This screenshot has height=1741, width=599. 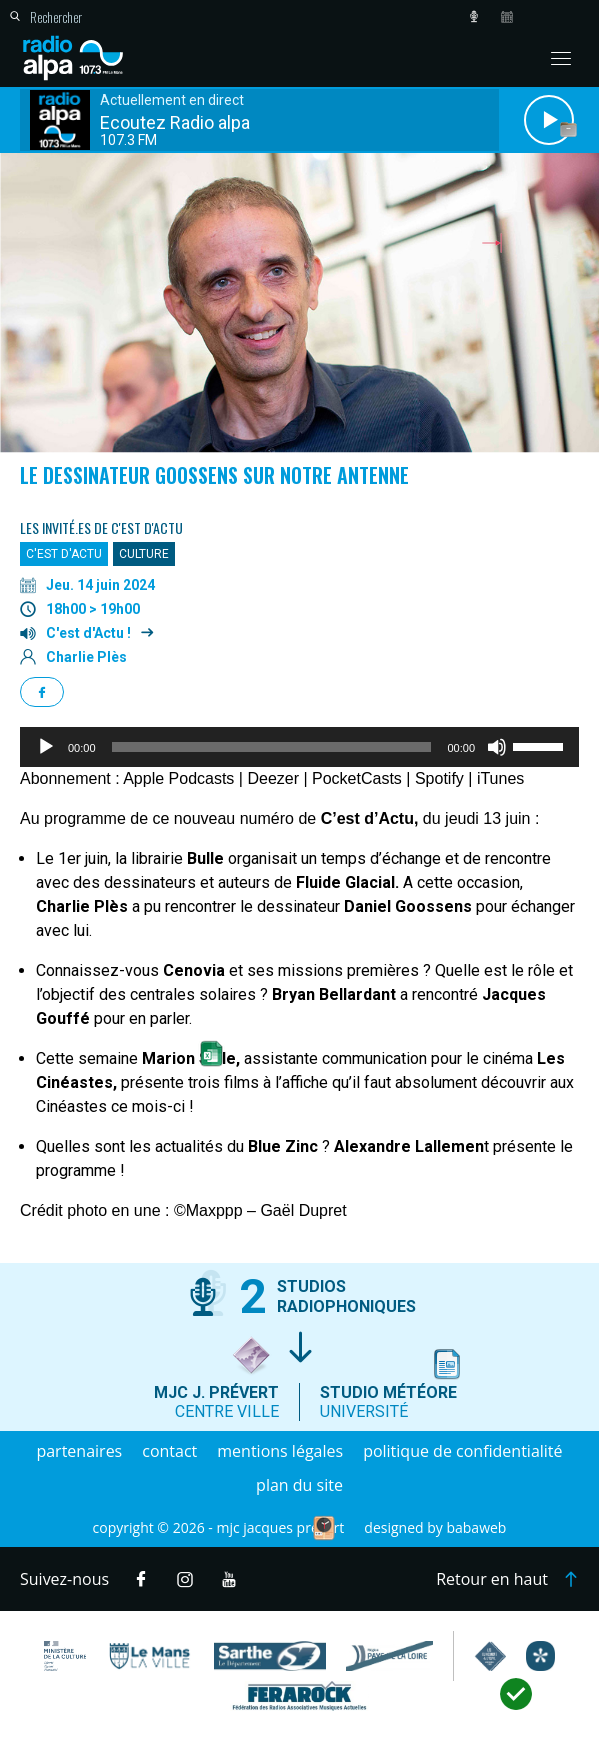 I want to click on indicates an executable program file, so click(x=252, y=1356).